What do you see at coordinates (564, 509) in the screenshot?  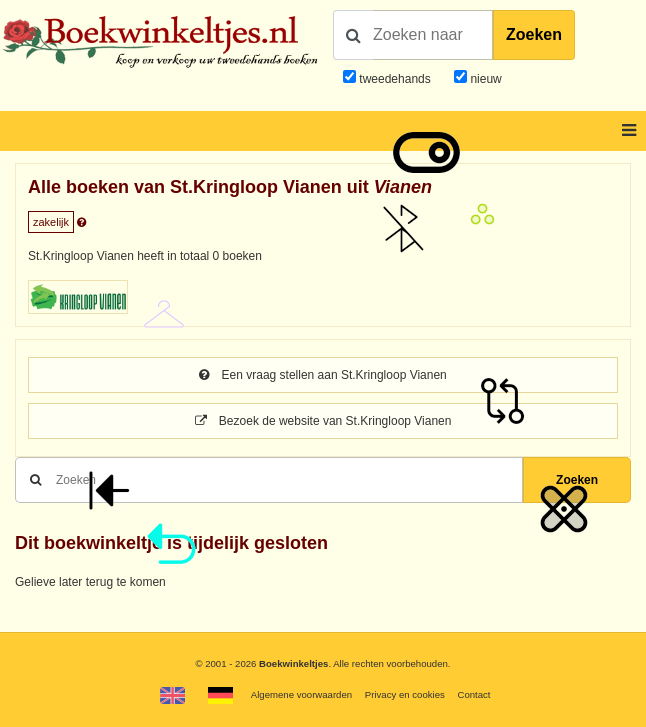 I see `access health or first aid resources` at bounding box center [564, 509].